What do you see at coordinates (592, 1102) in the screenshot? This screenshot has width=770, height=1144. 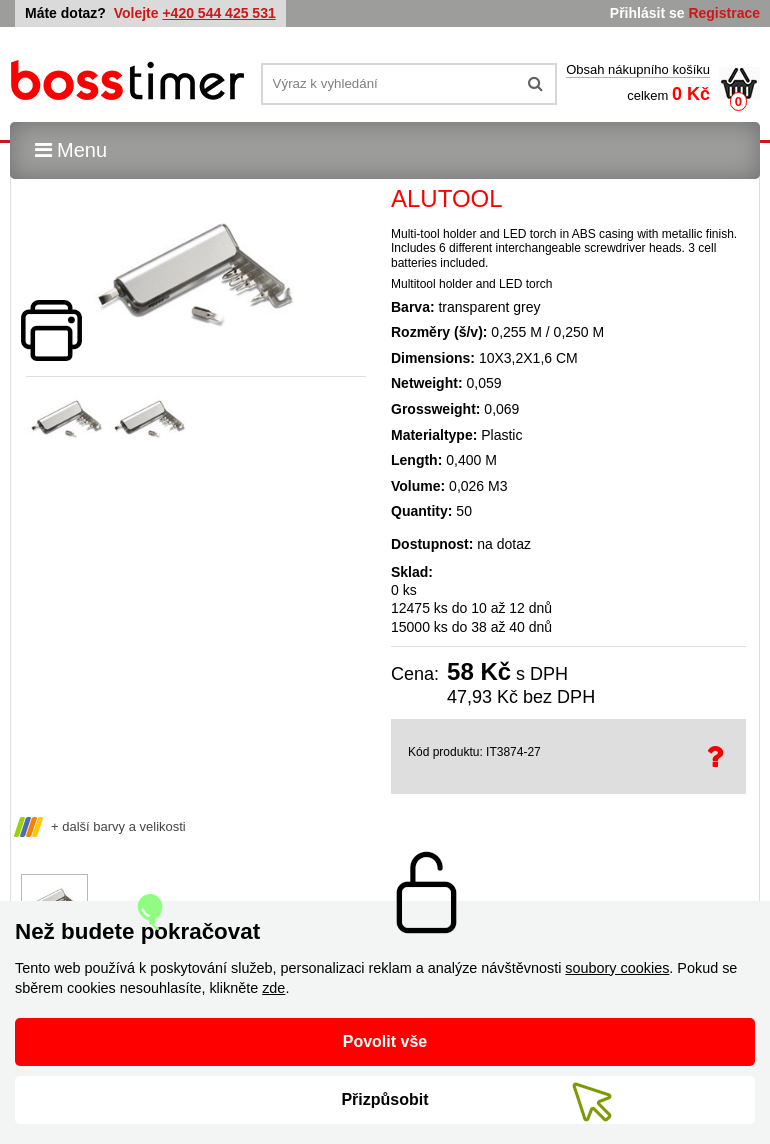 I see `mouse cursor or pointer indicator` at bounding box center [592, 1102].